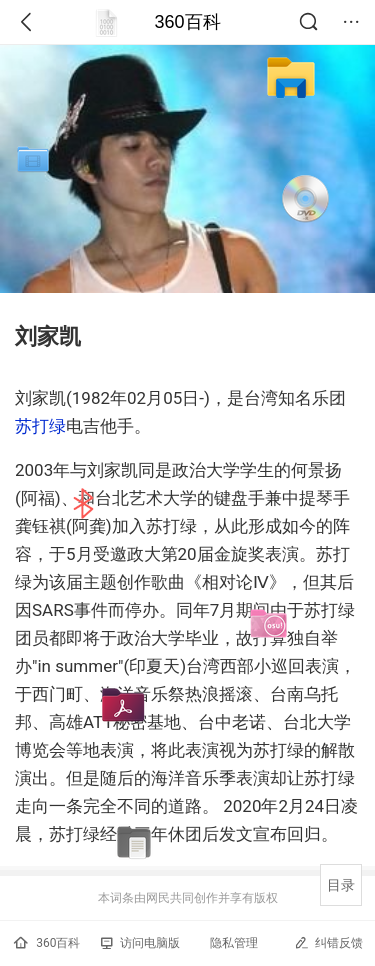  What do you see at coordinates (268, 624) in the screenshot?
I see `open your osu! game files folder` at bounding box center [268, 624].